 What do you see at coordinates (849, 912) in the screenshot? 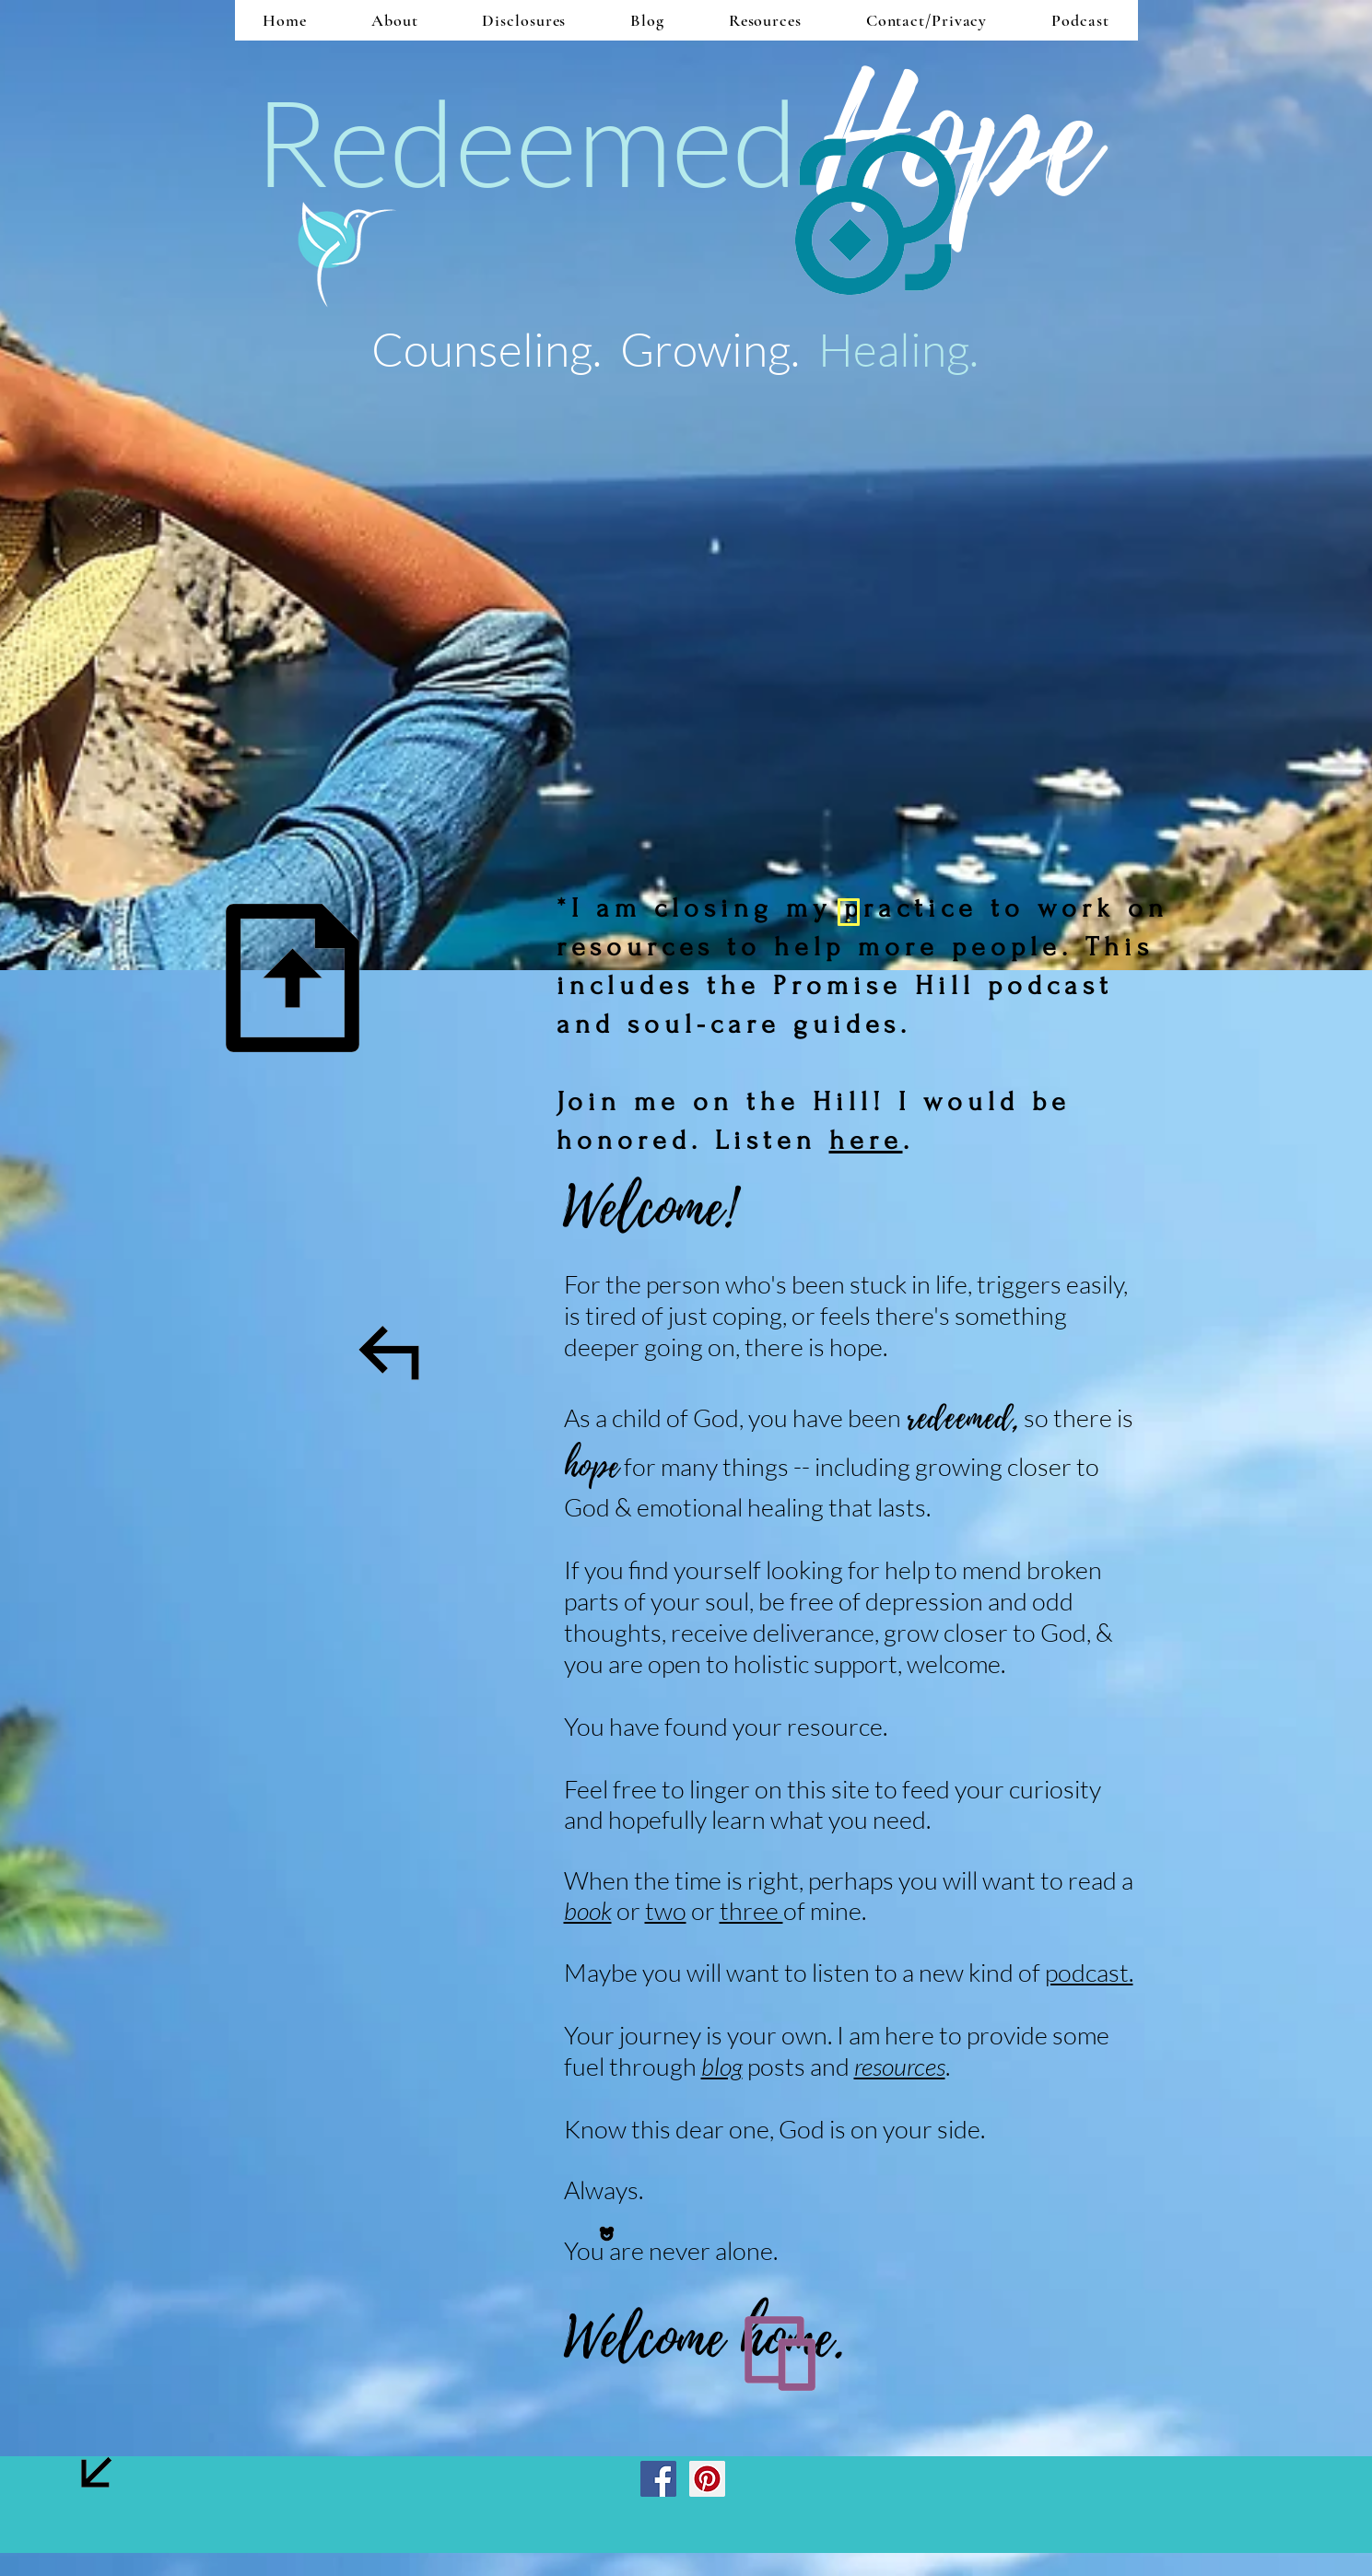
I see `switch to tablet view` at bounding box center [849, 912].